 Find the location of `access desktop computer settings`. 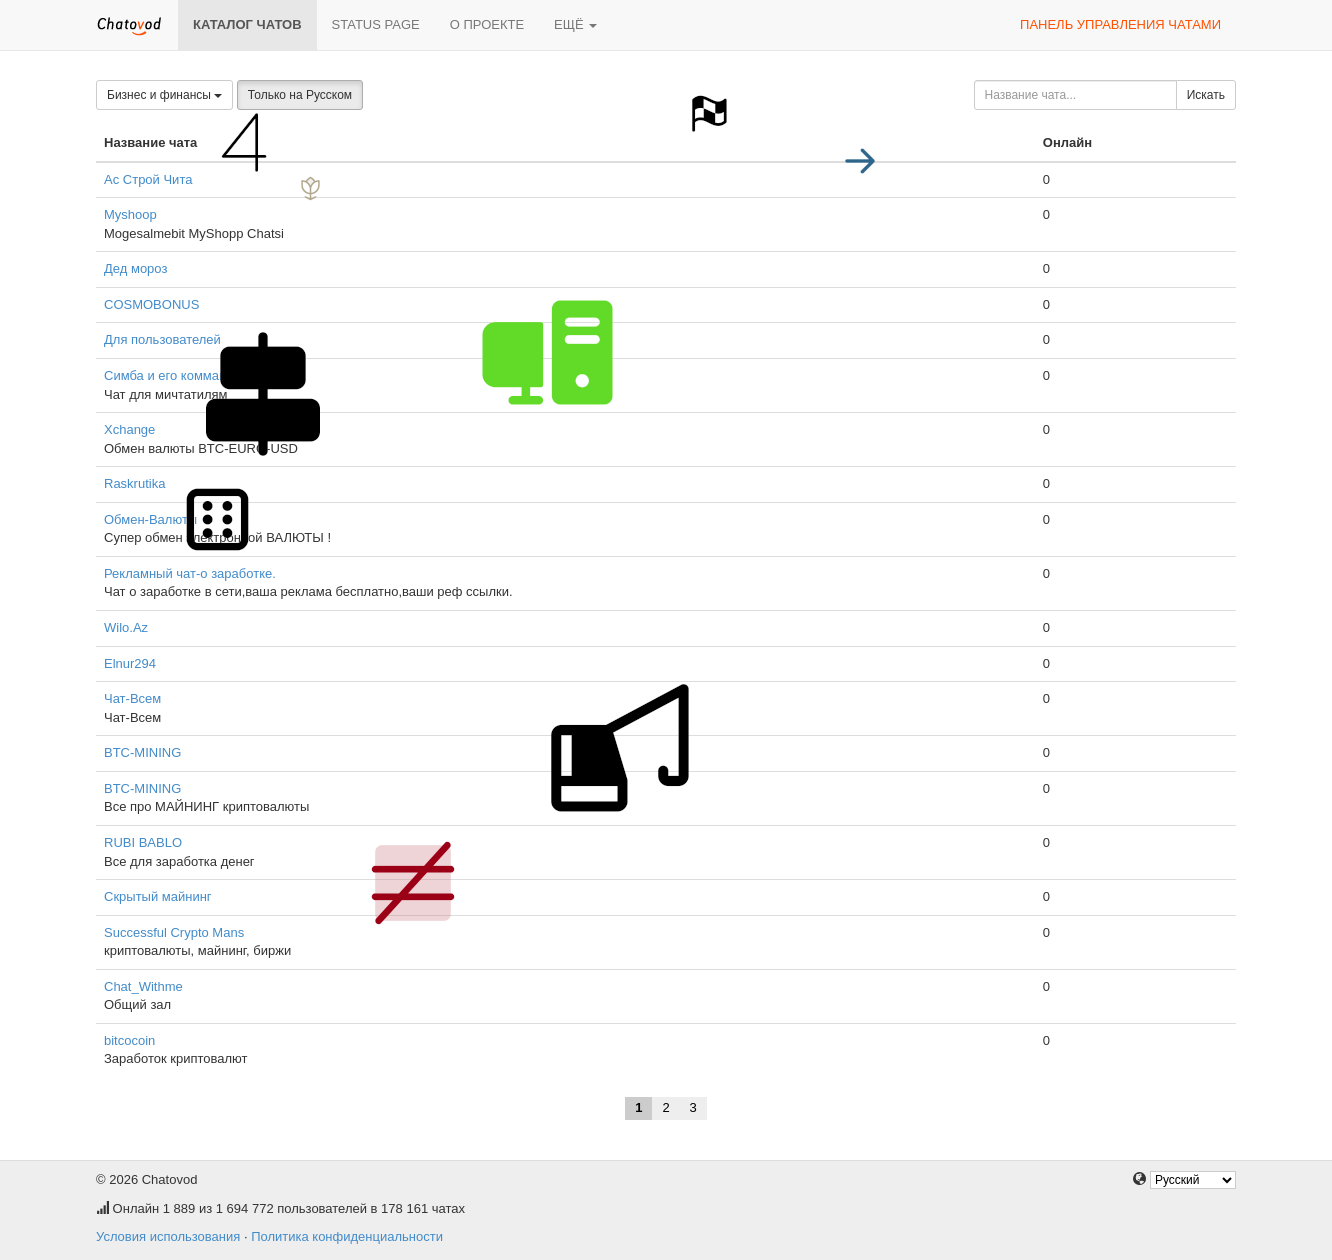

access desktop computer settings is located at coordinates (547, 352).